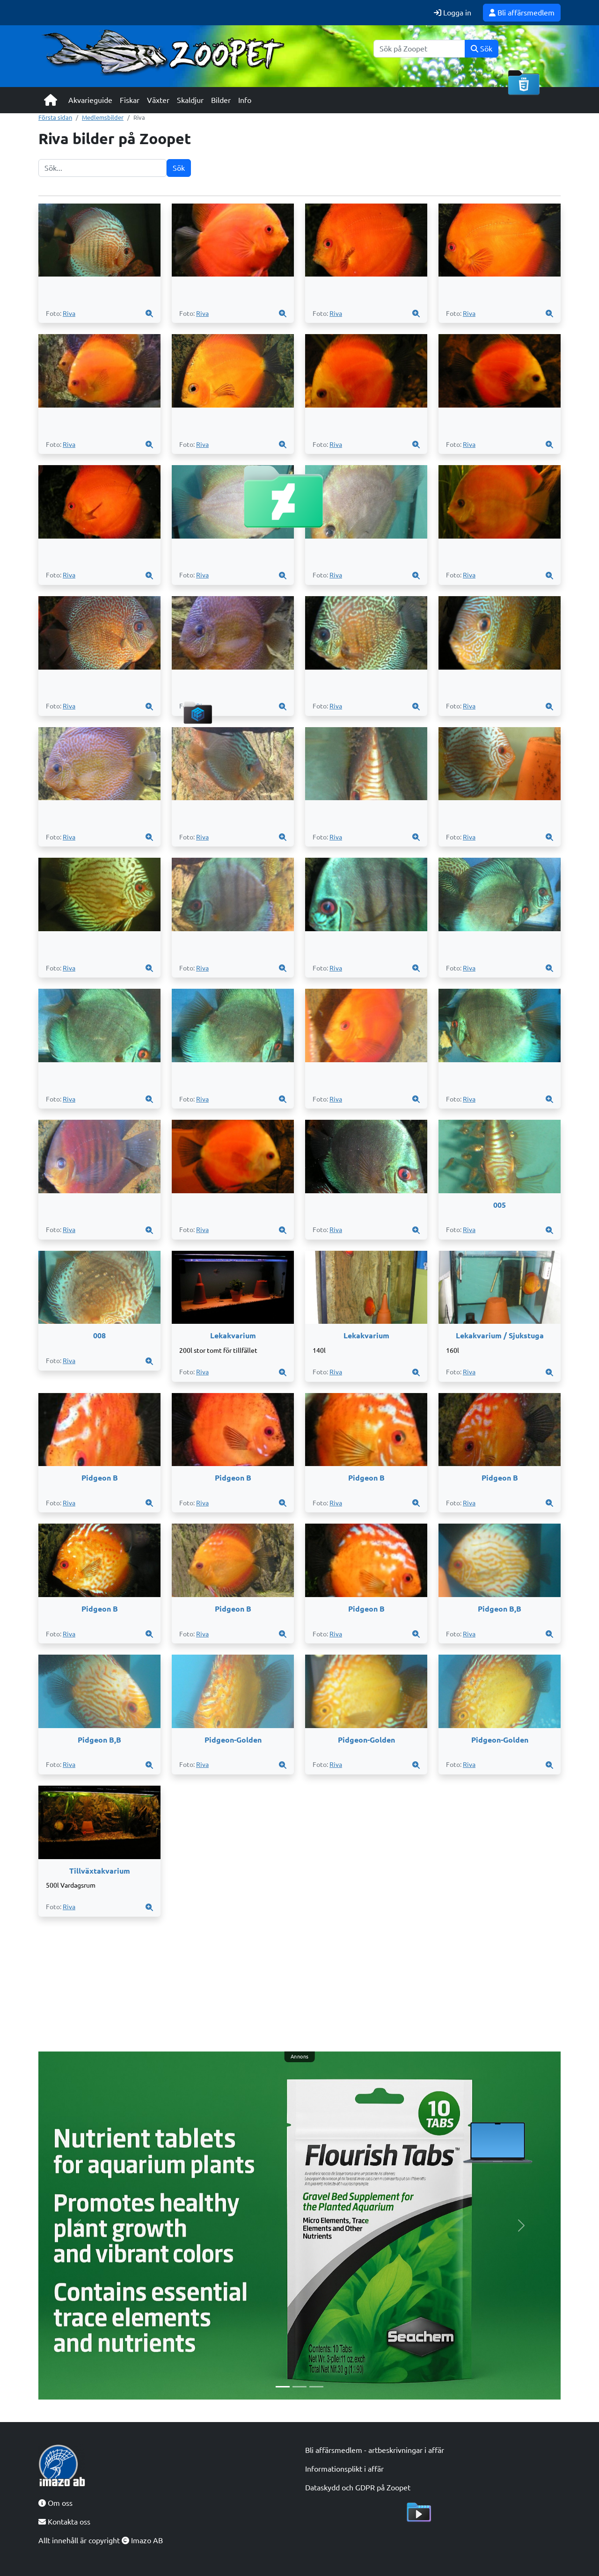 Image resolution: width=599 pixels, height=2576 pixels. What do you see at coordinates (419, 2513) in the screenshot?
I see `open your movies folder` at bounding box center [419, 2513].